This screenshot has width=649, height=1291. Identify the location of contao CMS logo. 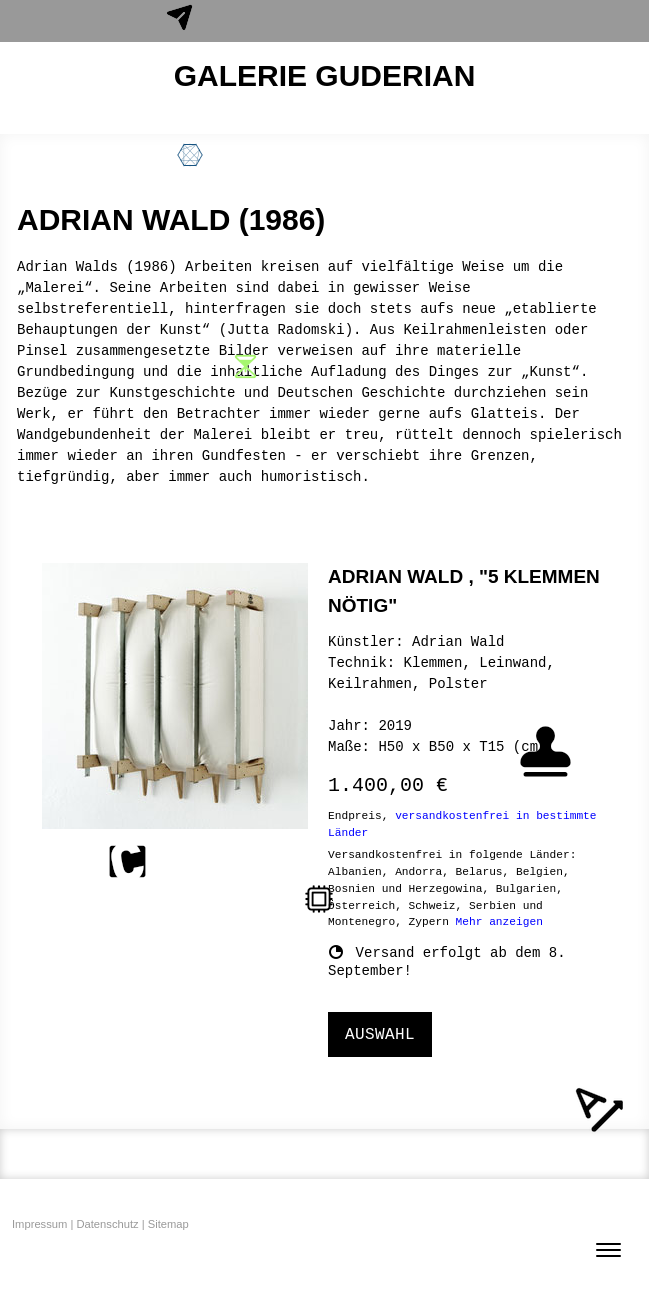
(127, 861).